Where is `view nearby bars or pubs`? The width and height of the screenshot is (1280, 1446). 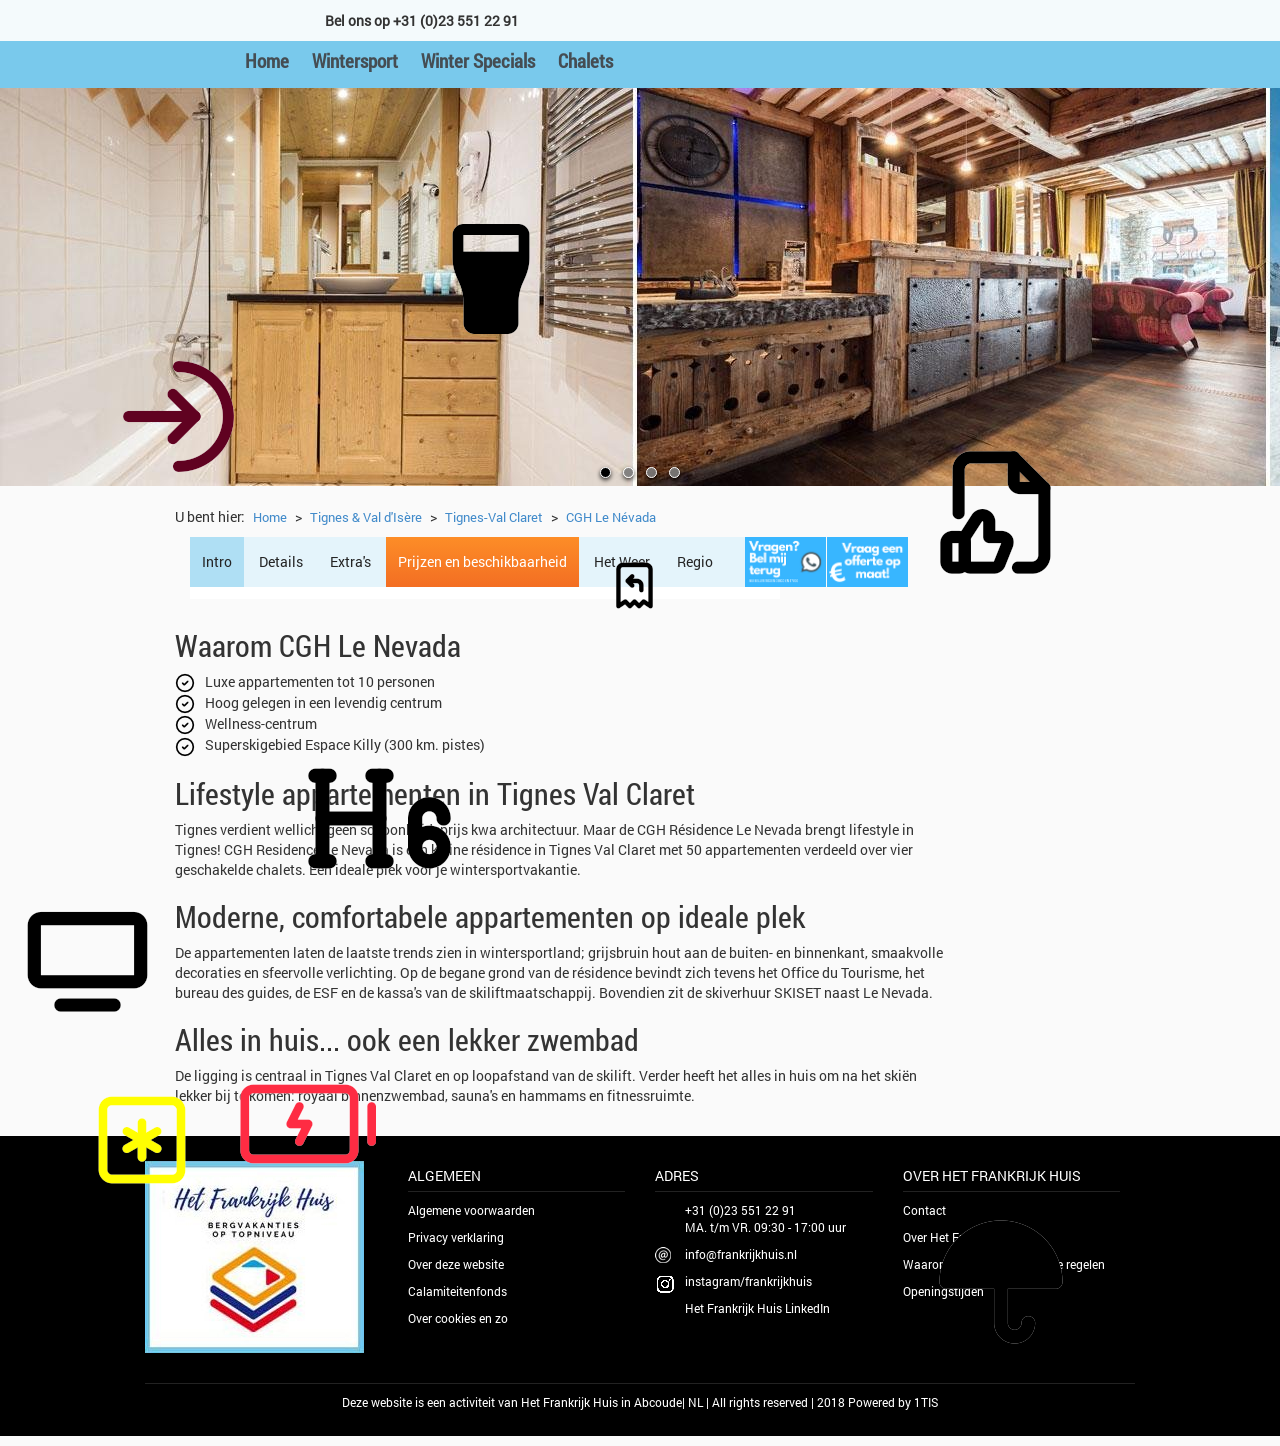 view nearby bars or pubs is located at coordinates (491, 279).